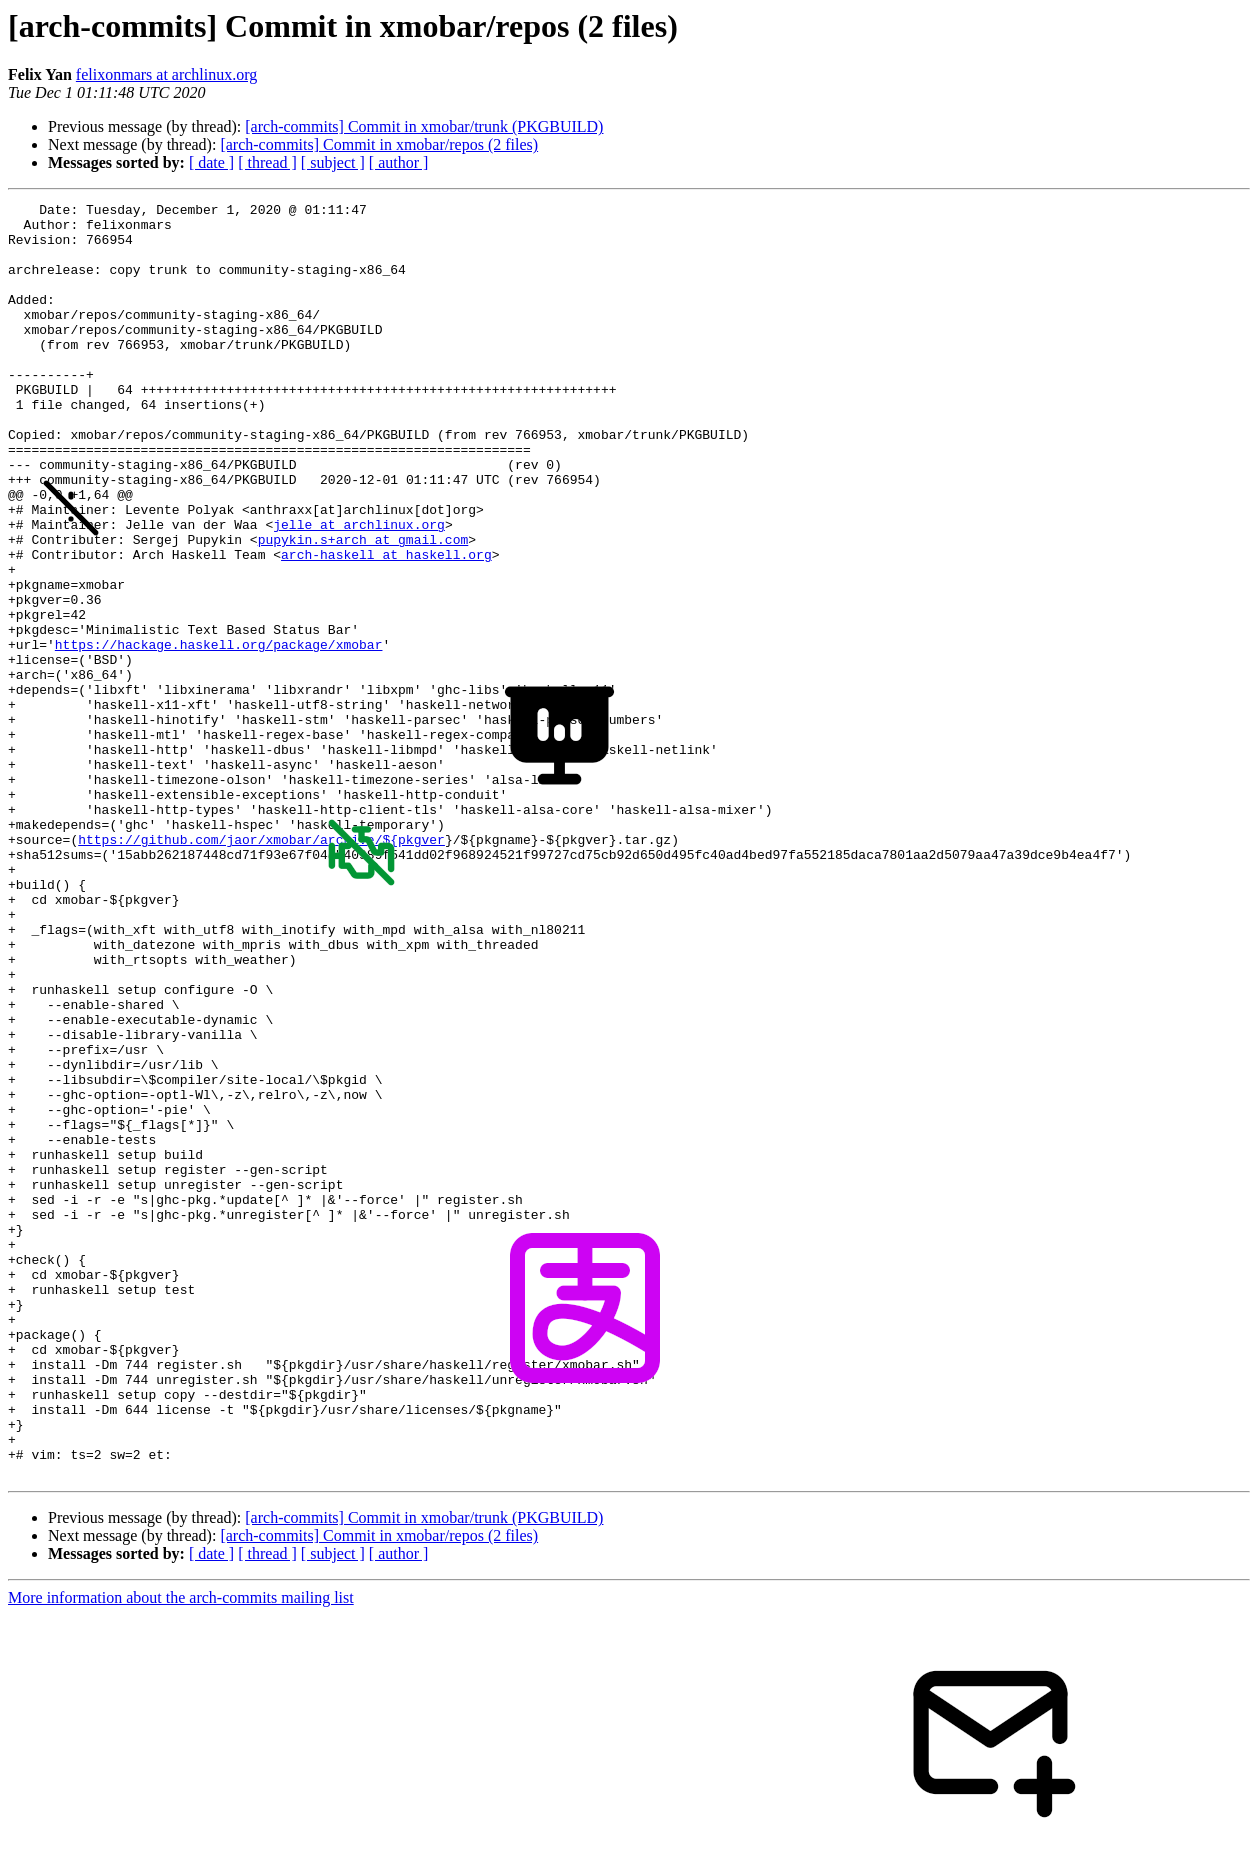  What do you see at coordinates (585, 1308) in the screenshot?
I see `pay with alipay` at bounding box center [585, 1308].